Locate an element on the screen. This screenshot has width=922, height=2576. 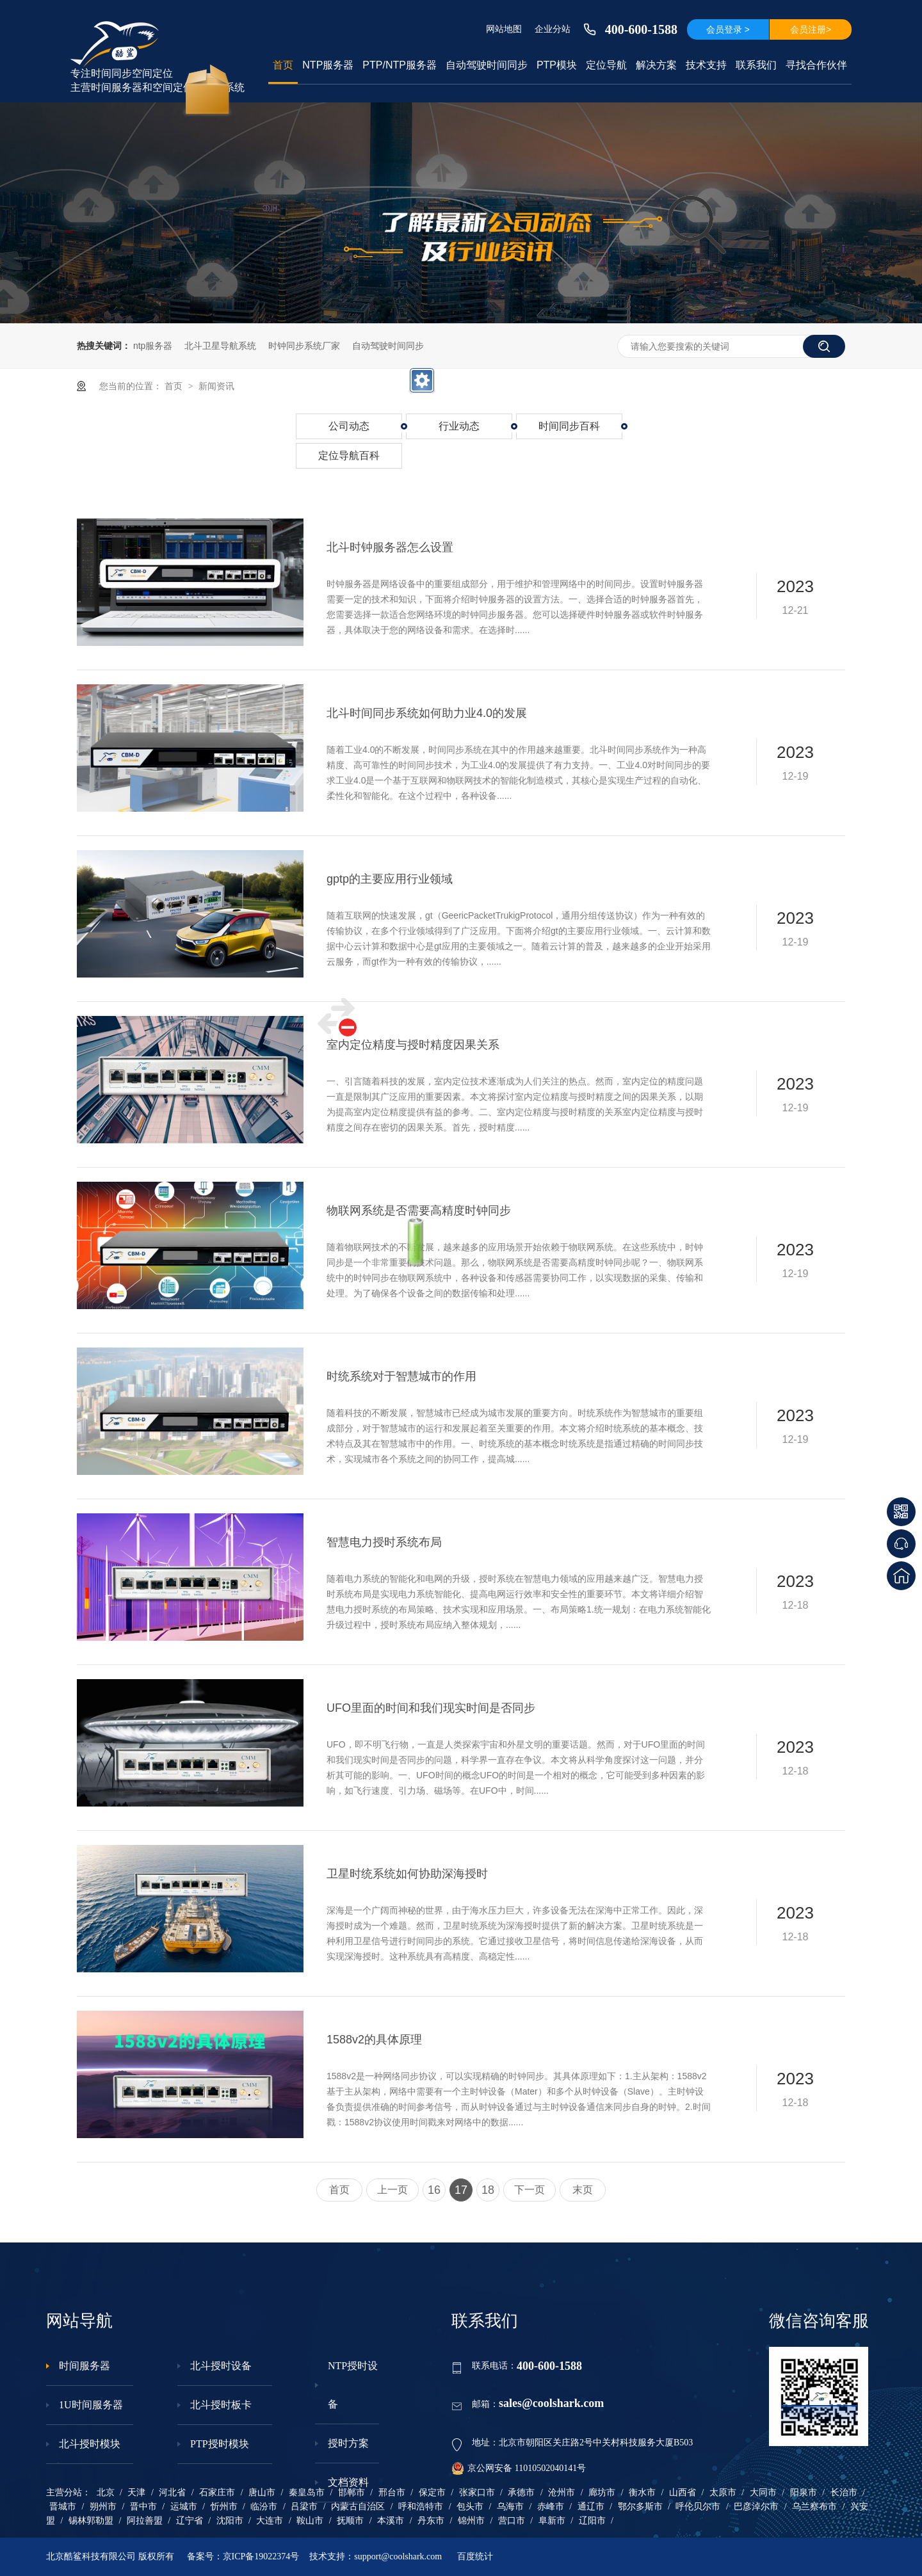
generic package or archive file type is located at coordinates (207, 91).